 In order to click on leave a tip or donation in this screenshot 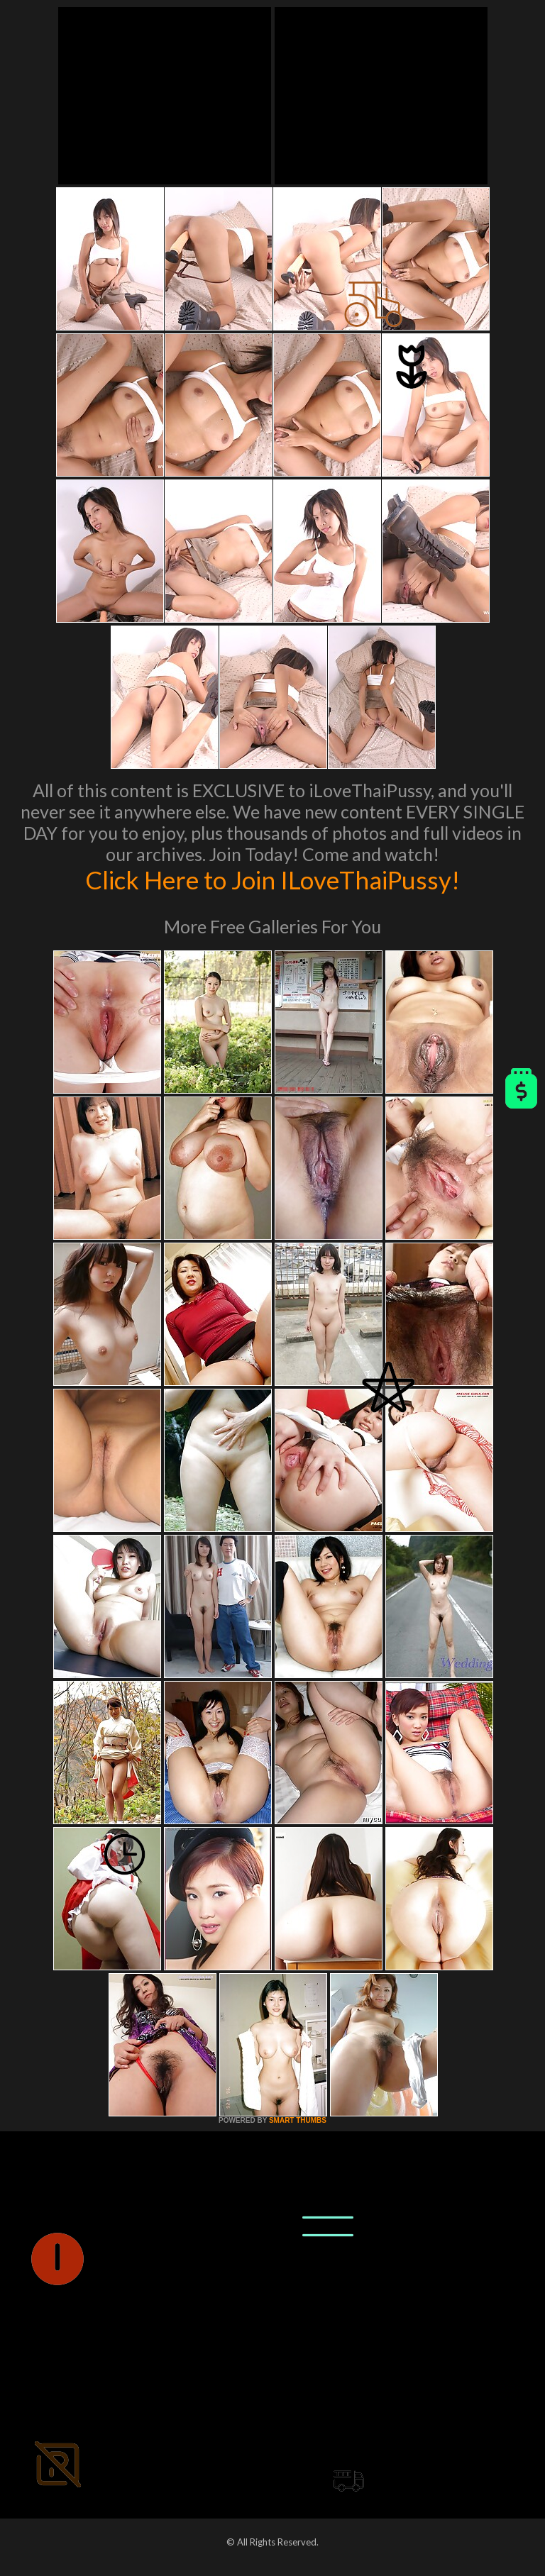, I will do `click(521, 1088)`.